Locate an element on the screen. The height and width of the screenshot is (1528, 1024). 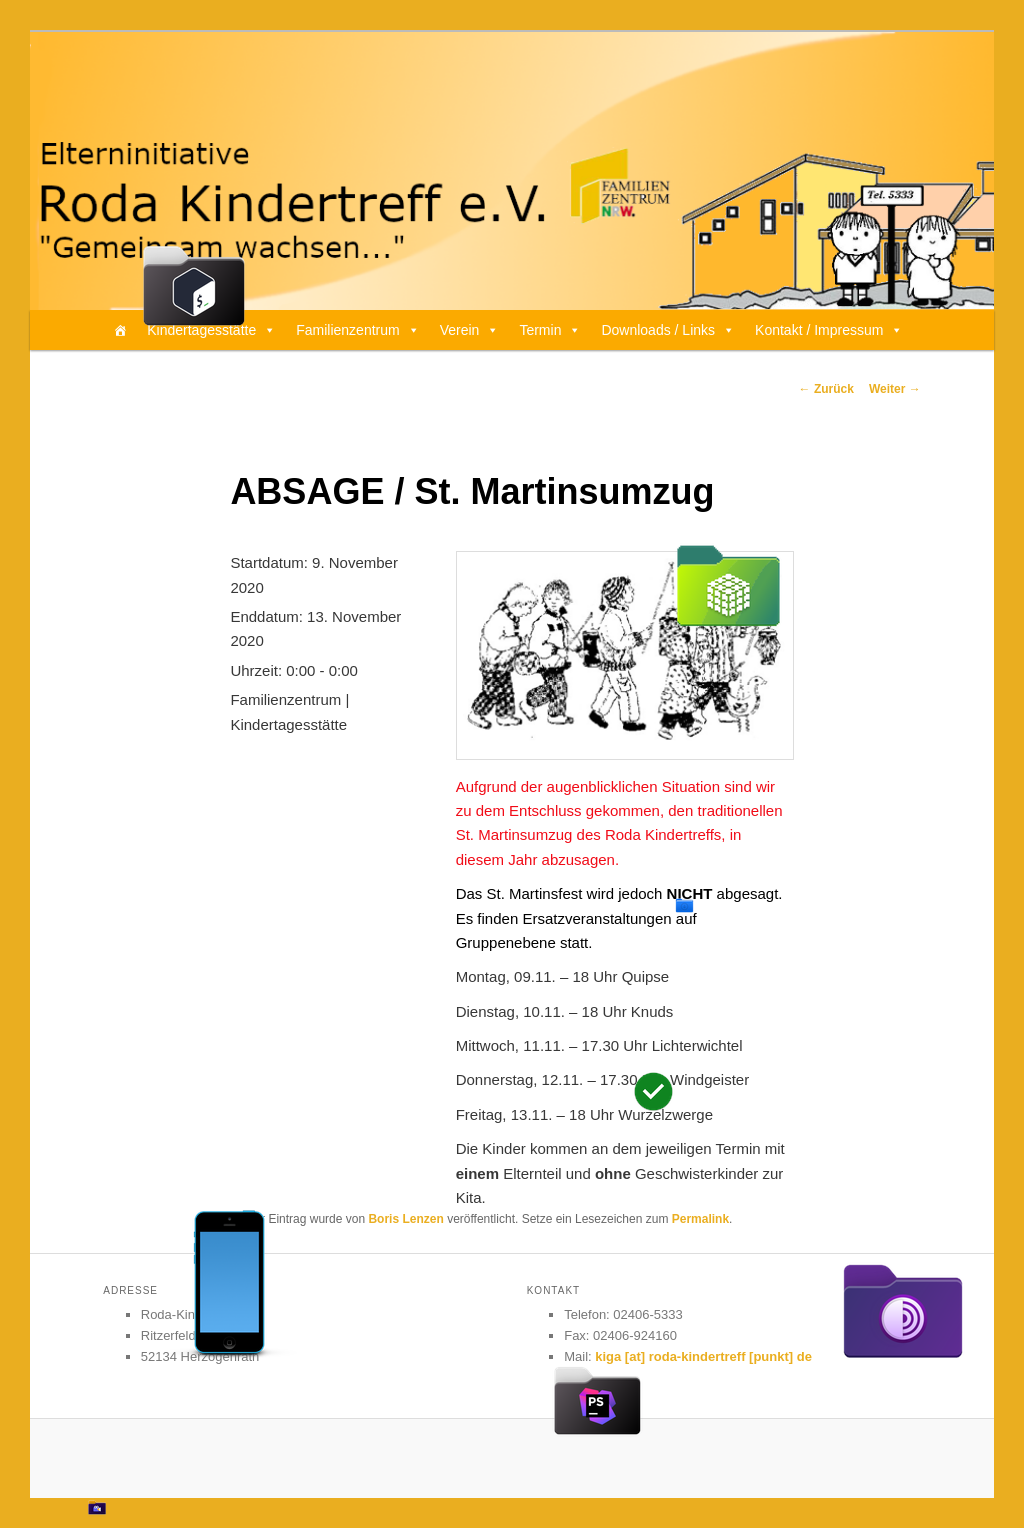
folder containing tor browser files is located at coordinates (902, 1314).